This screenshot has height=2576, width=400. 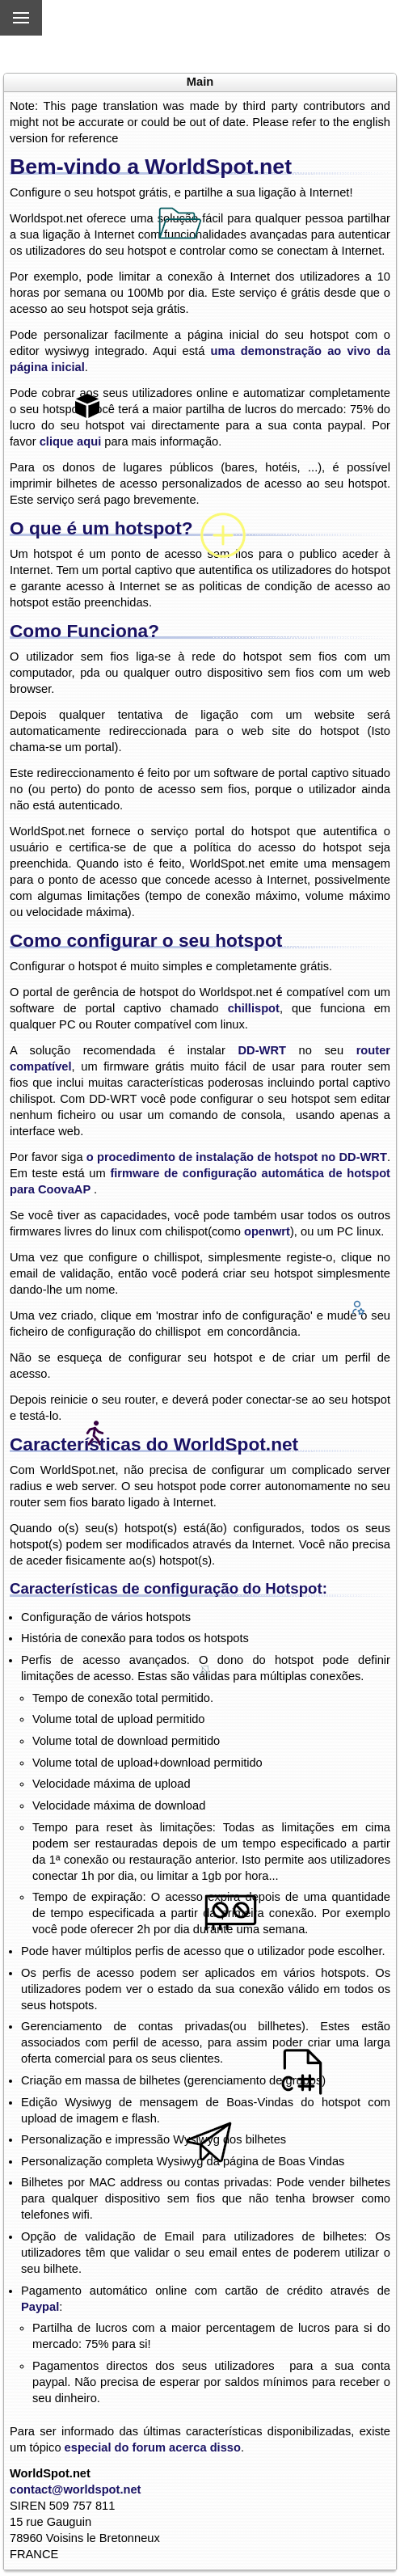 What do you see at coordinates (210, 2143) in the screenshot?
I see `open Telegram messaging app` at bounding box center [210, 2143].